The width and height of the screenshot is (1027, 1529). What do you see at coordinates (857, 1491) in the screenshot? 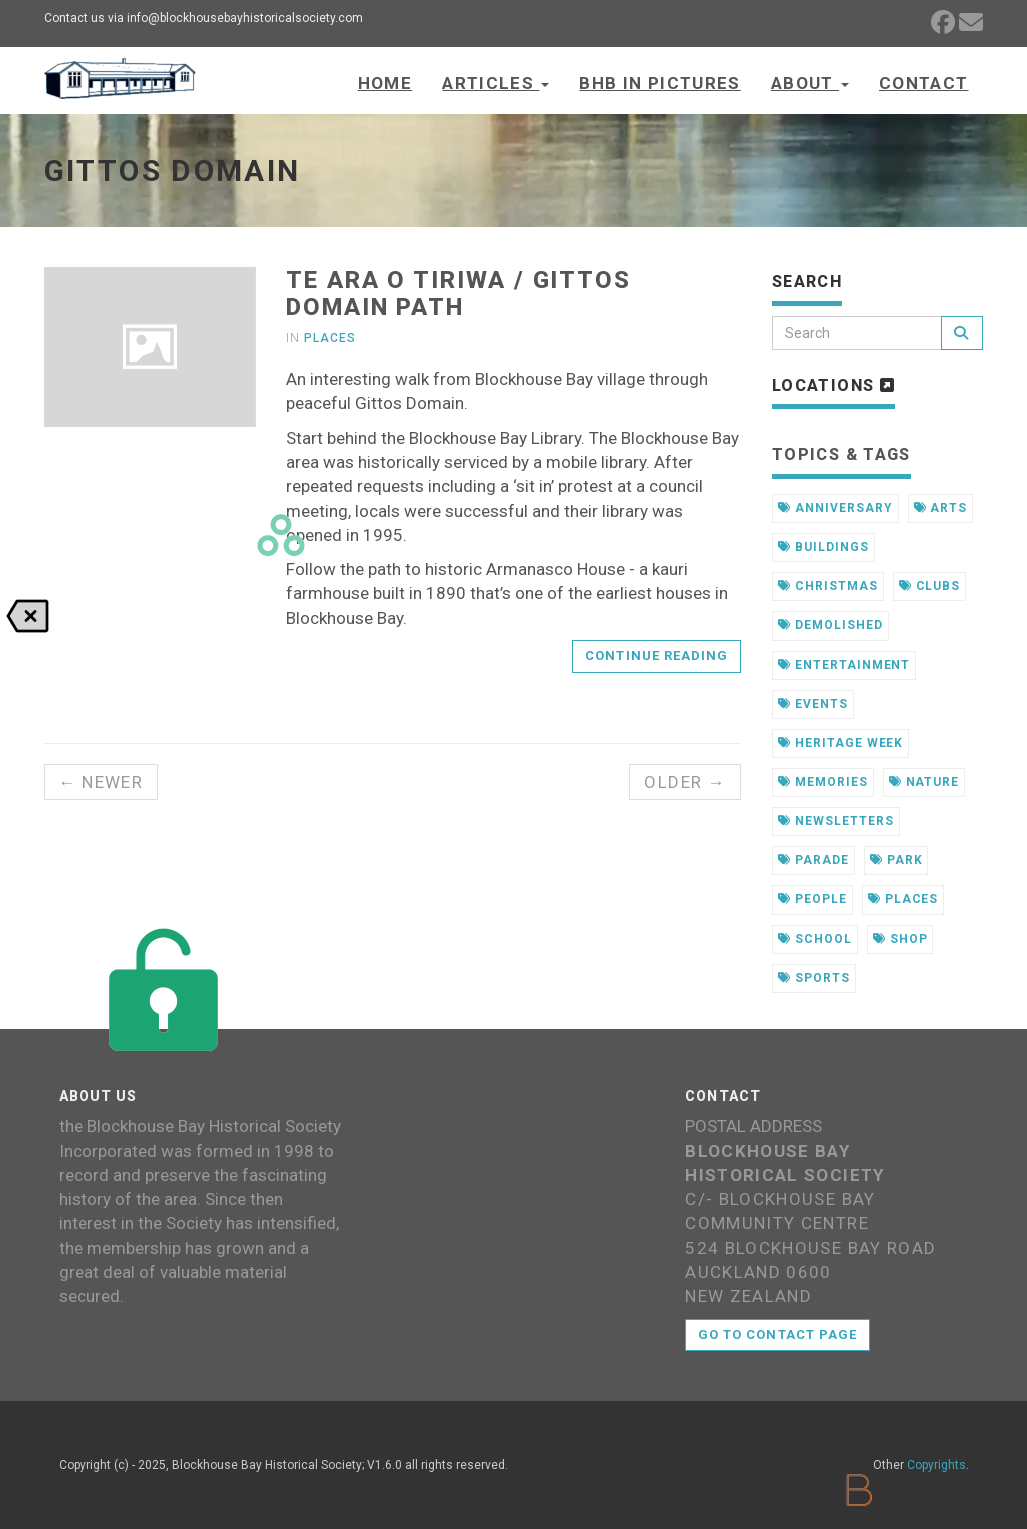
I see `apply bold formatting to selected text` at bounding box center [857, 1491].